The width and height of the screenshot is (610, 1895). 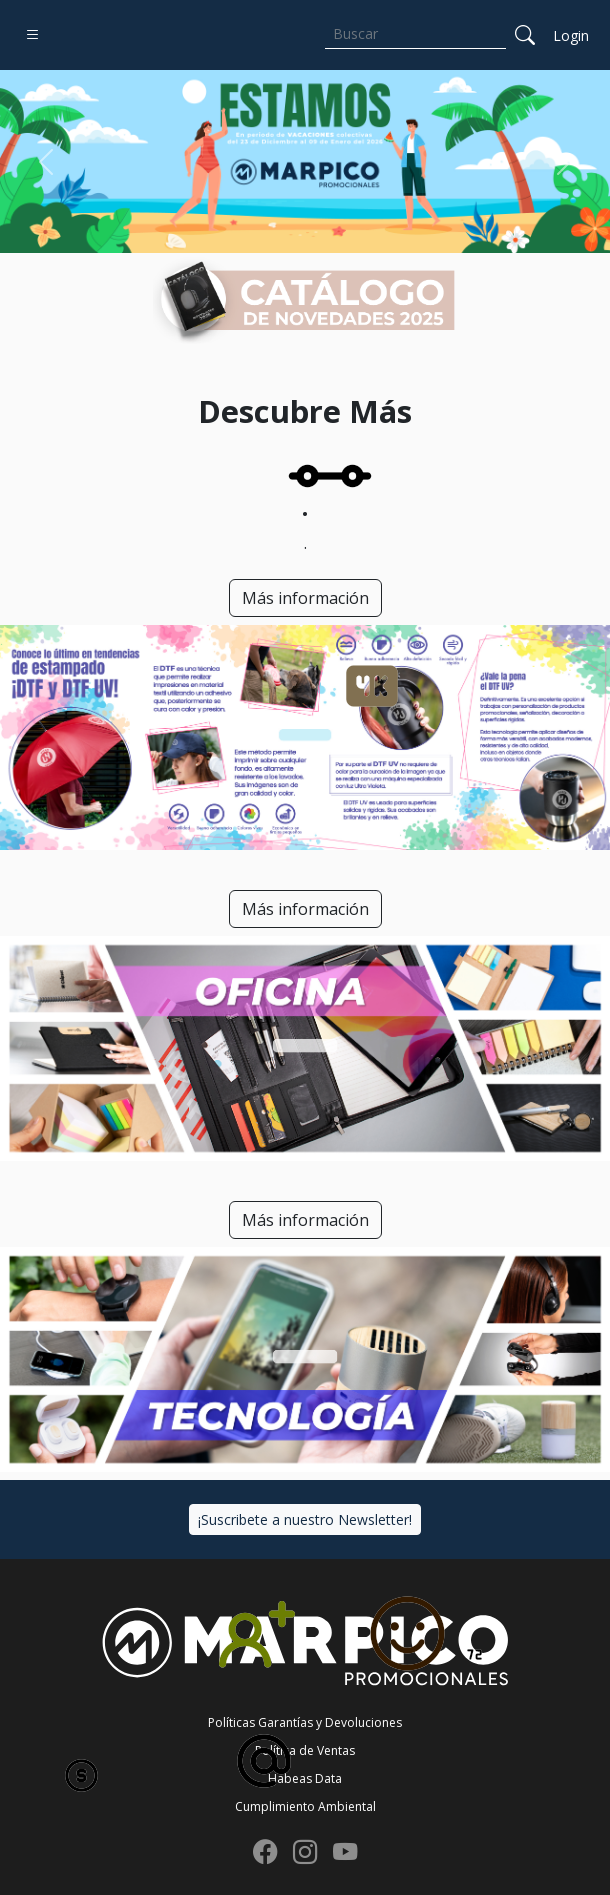 What do you see at coordinates (264, 1761) in the screenshot?
I see `mention a user in a post or comment` at bounding box center [264, 1761].